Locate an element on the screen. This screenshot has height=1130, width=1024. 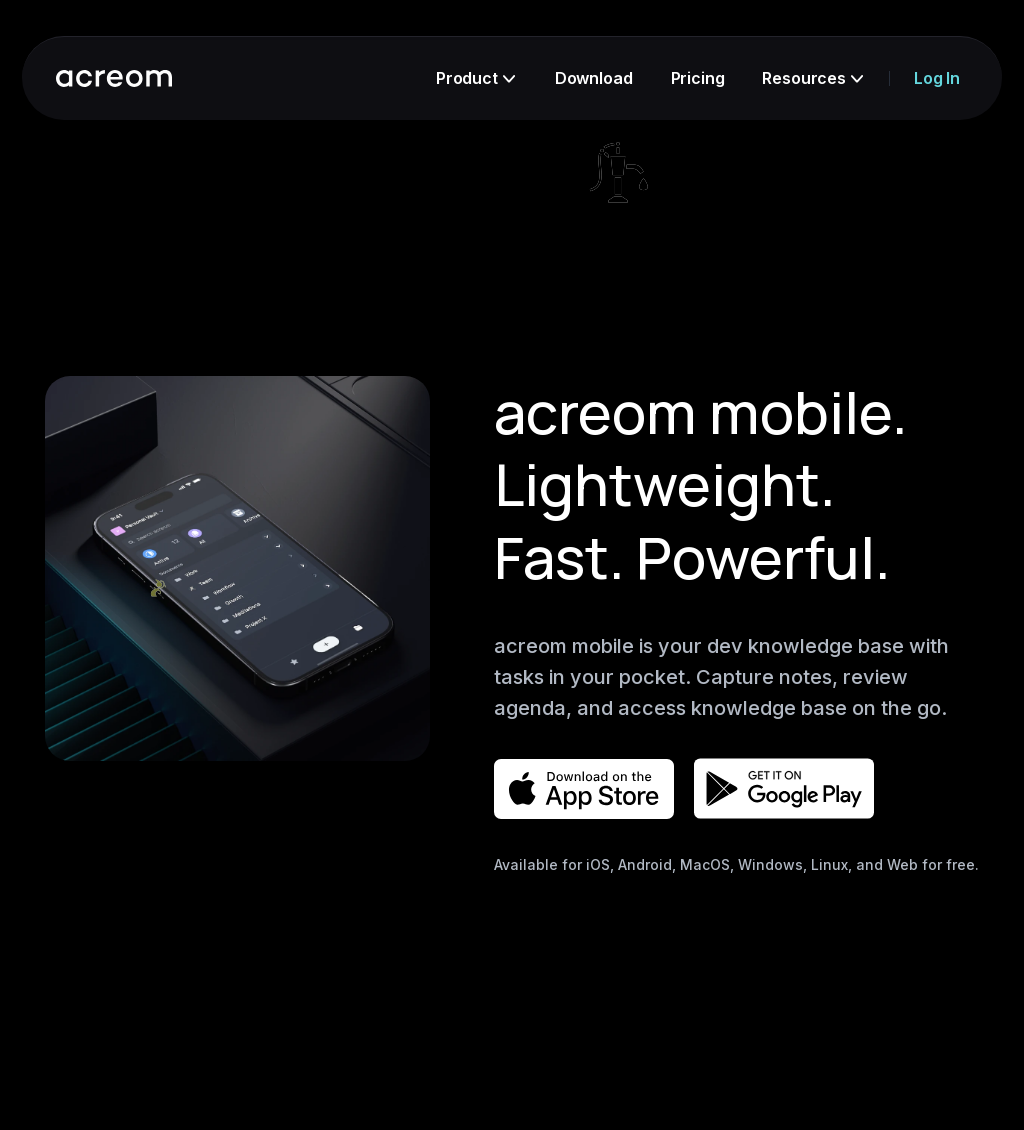
manual water pump tool or equipment is located at coordinates (618, 172).